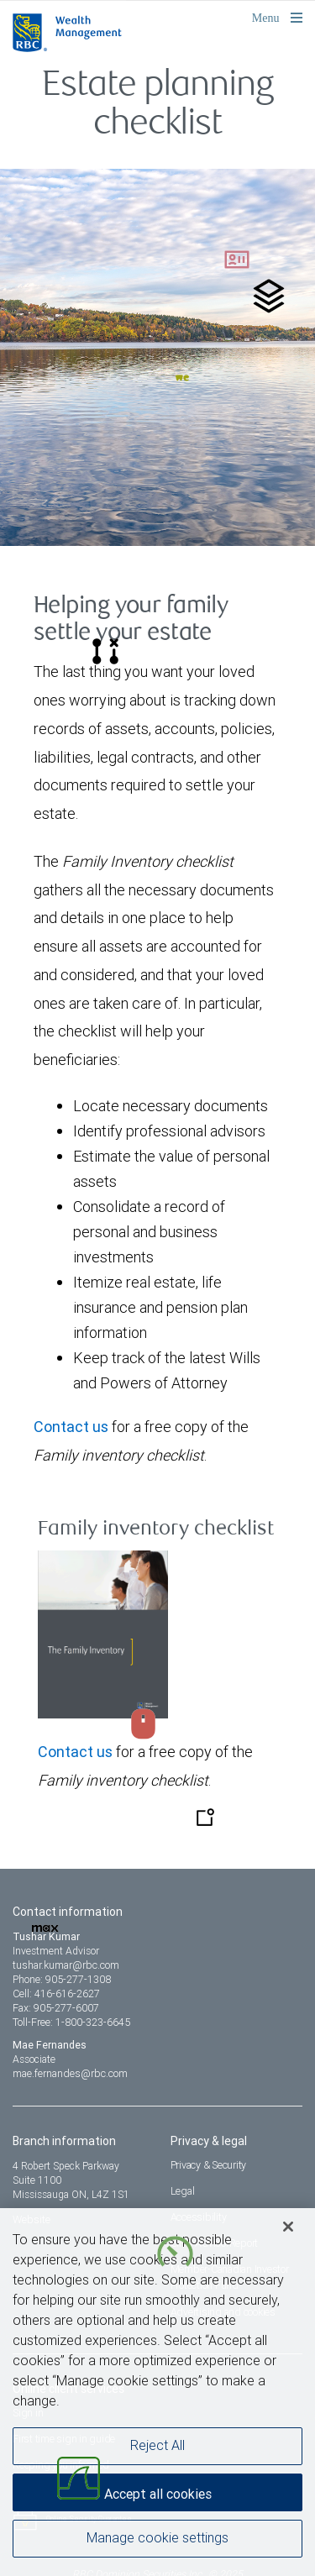 Image resolution: width=315 pixels, height=2576 pixels. I want to click on view stacked layers or content, so click(269, 296).